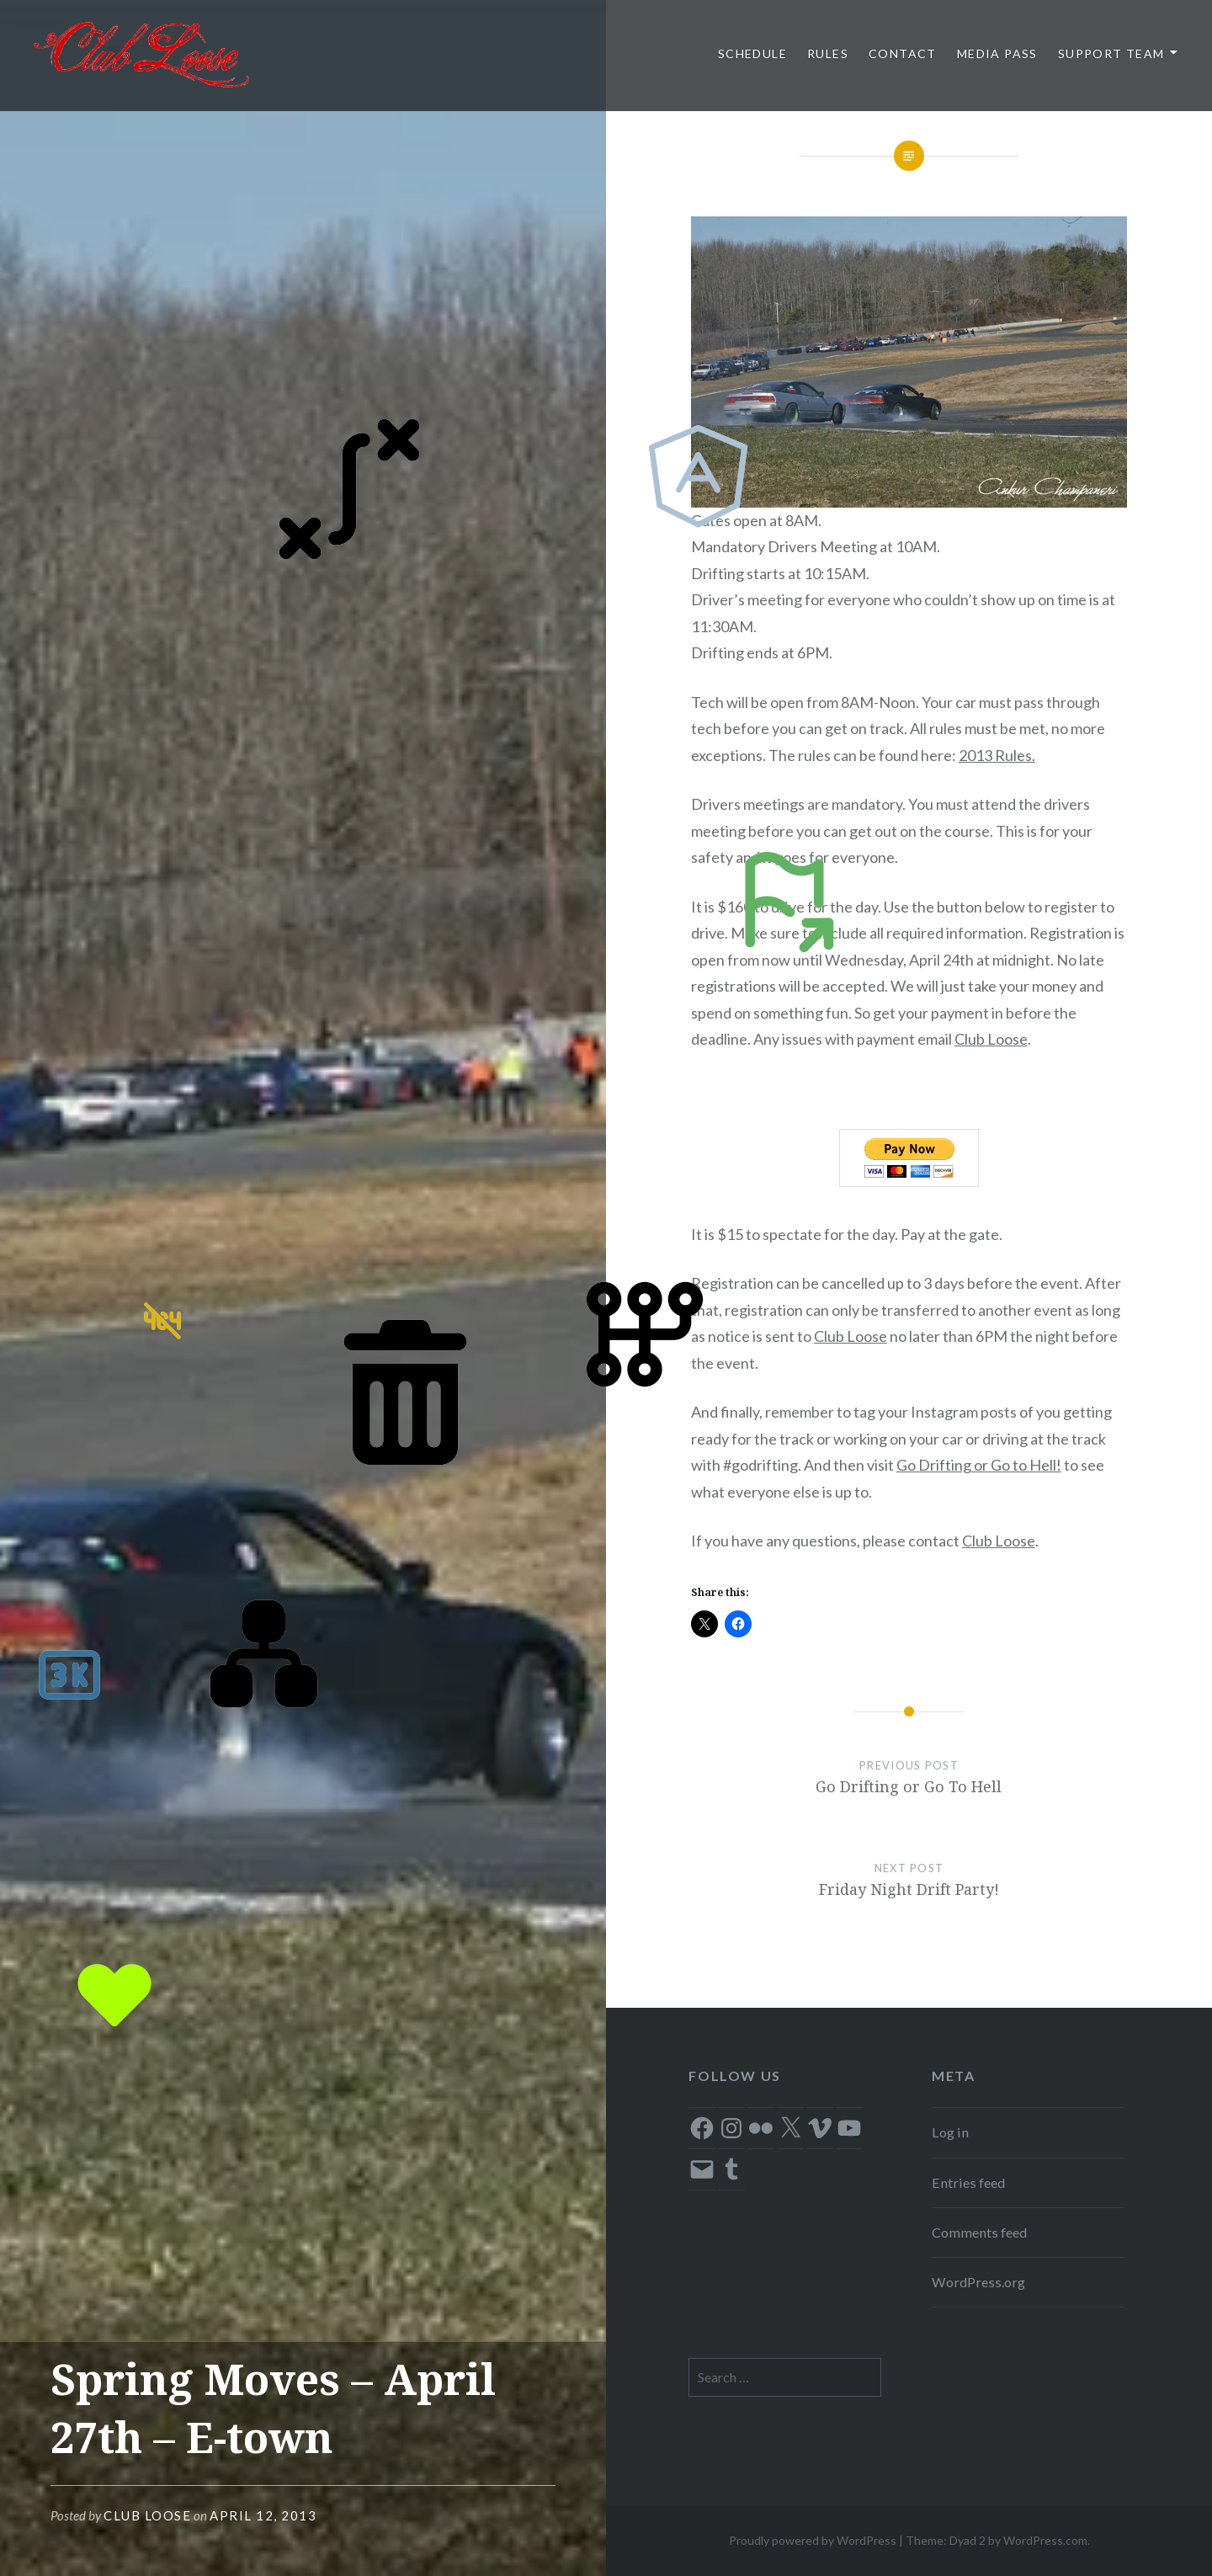 The width and height of the screenshot is (1212, 2576). I want to click on view organizational hierarchy or structure, so click(263, 1653).